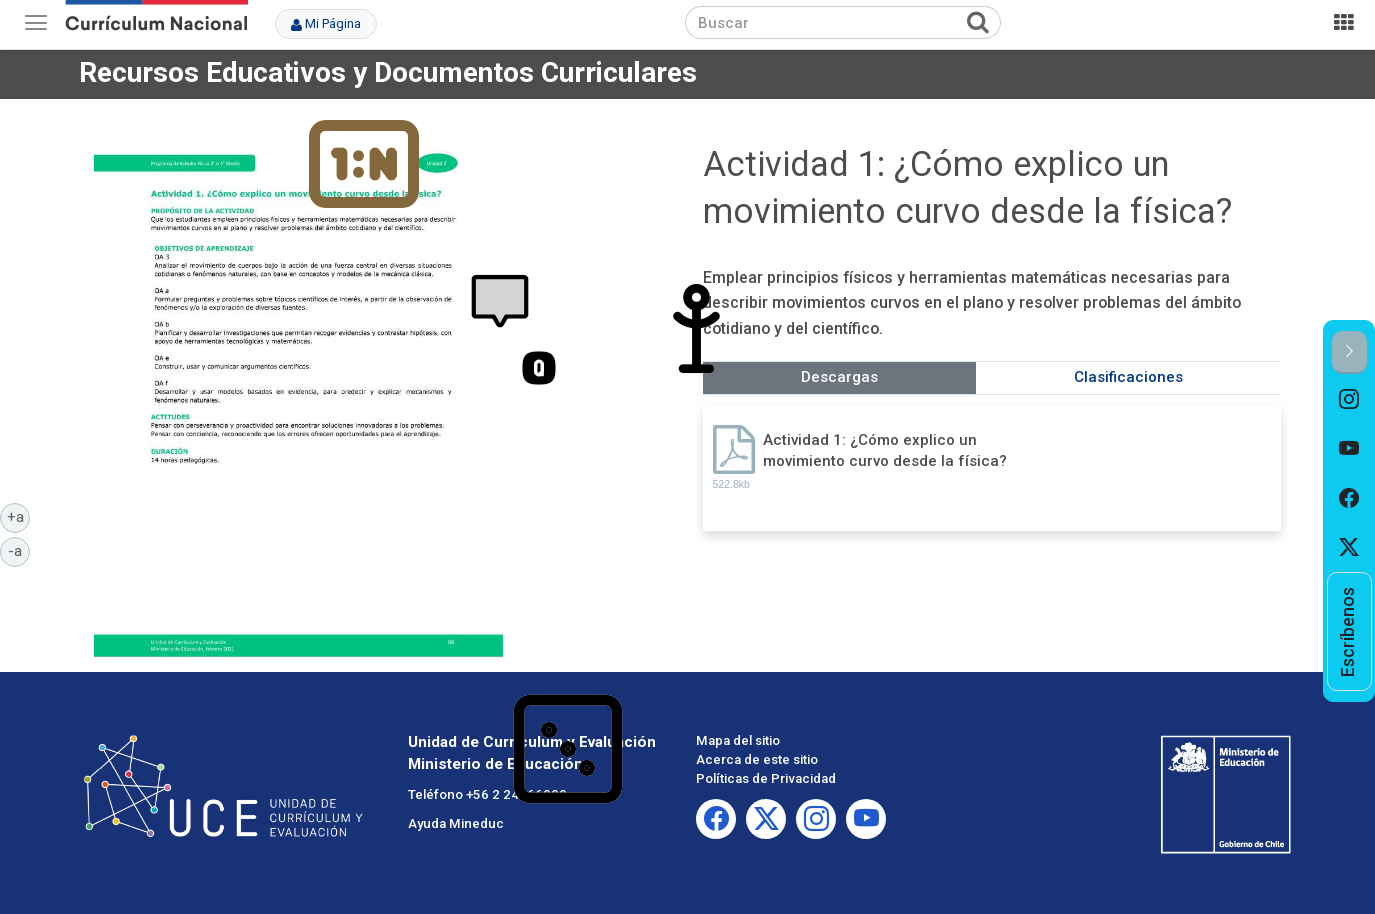 The height and width of the screenshot is (914, 1375). What do you see at coordinates (568, 749) in the screenshot?
I see `roll dice or generate random number` at bounding box center [568, 749].